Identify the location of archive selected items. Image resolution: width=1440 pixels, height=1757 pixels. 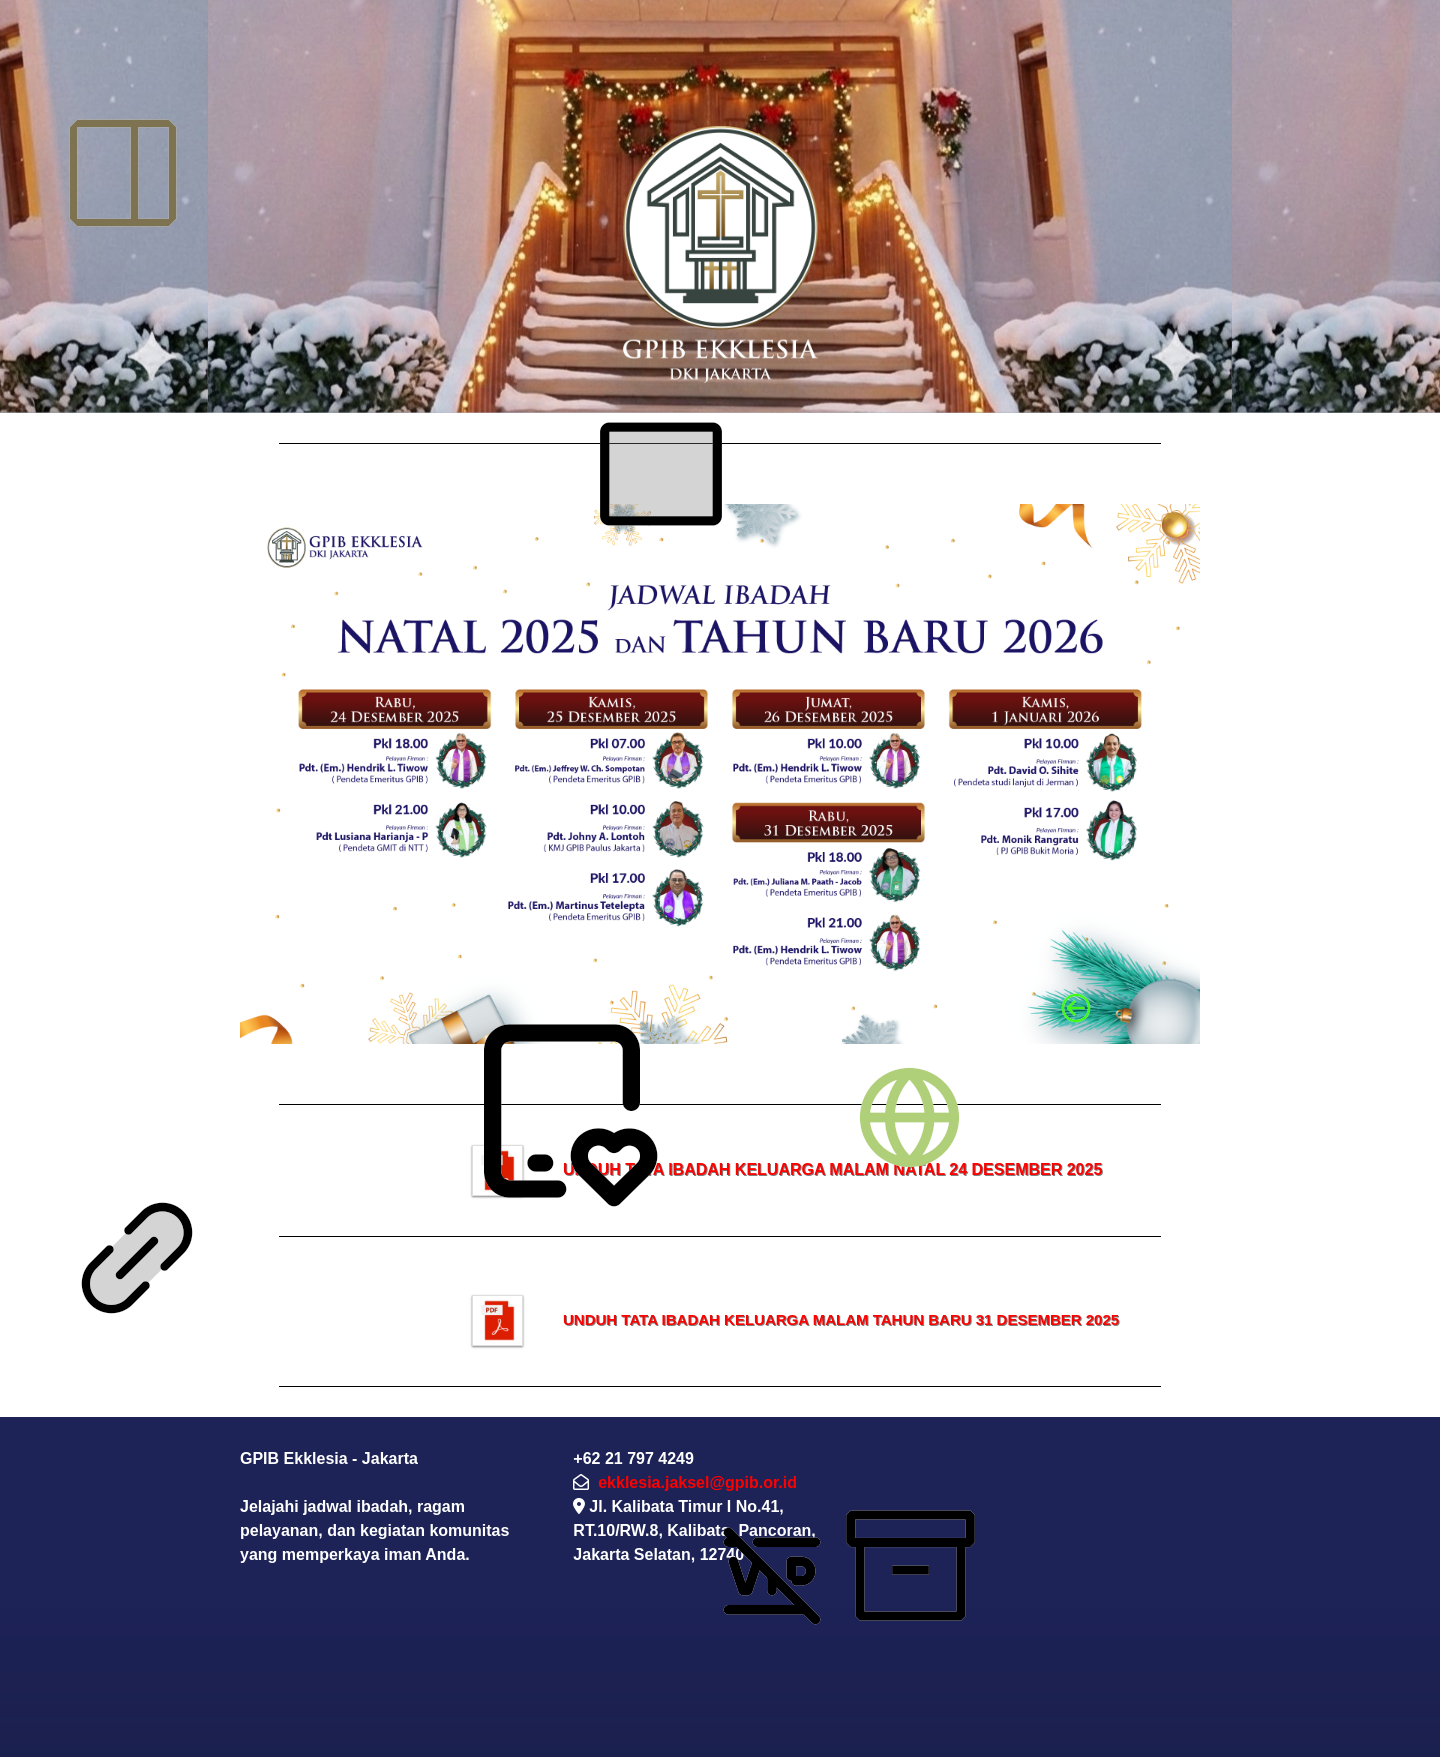
(910, 1565).